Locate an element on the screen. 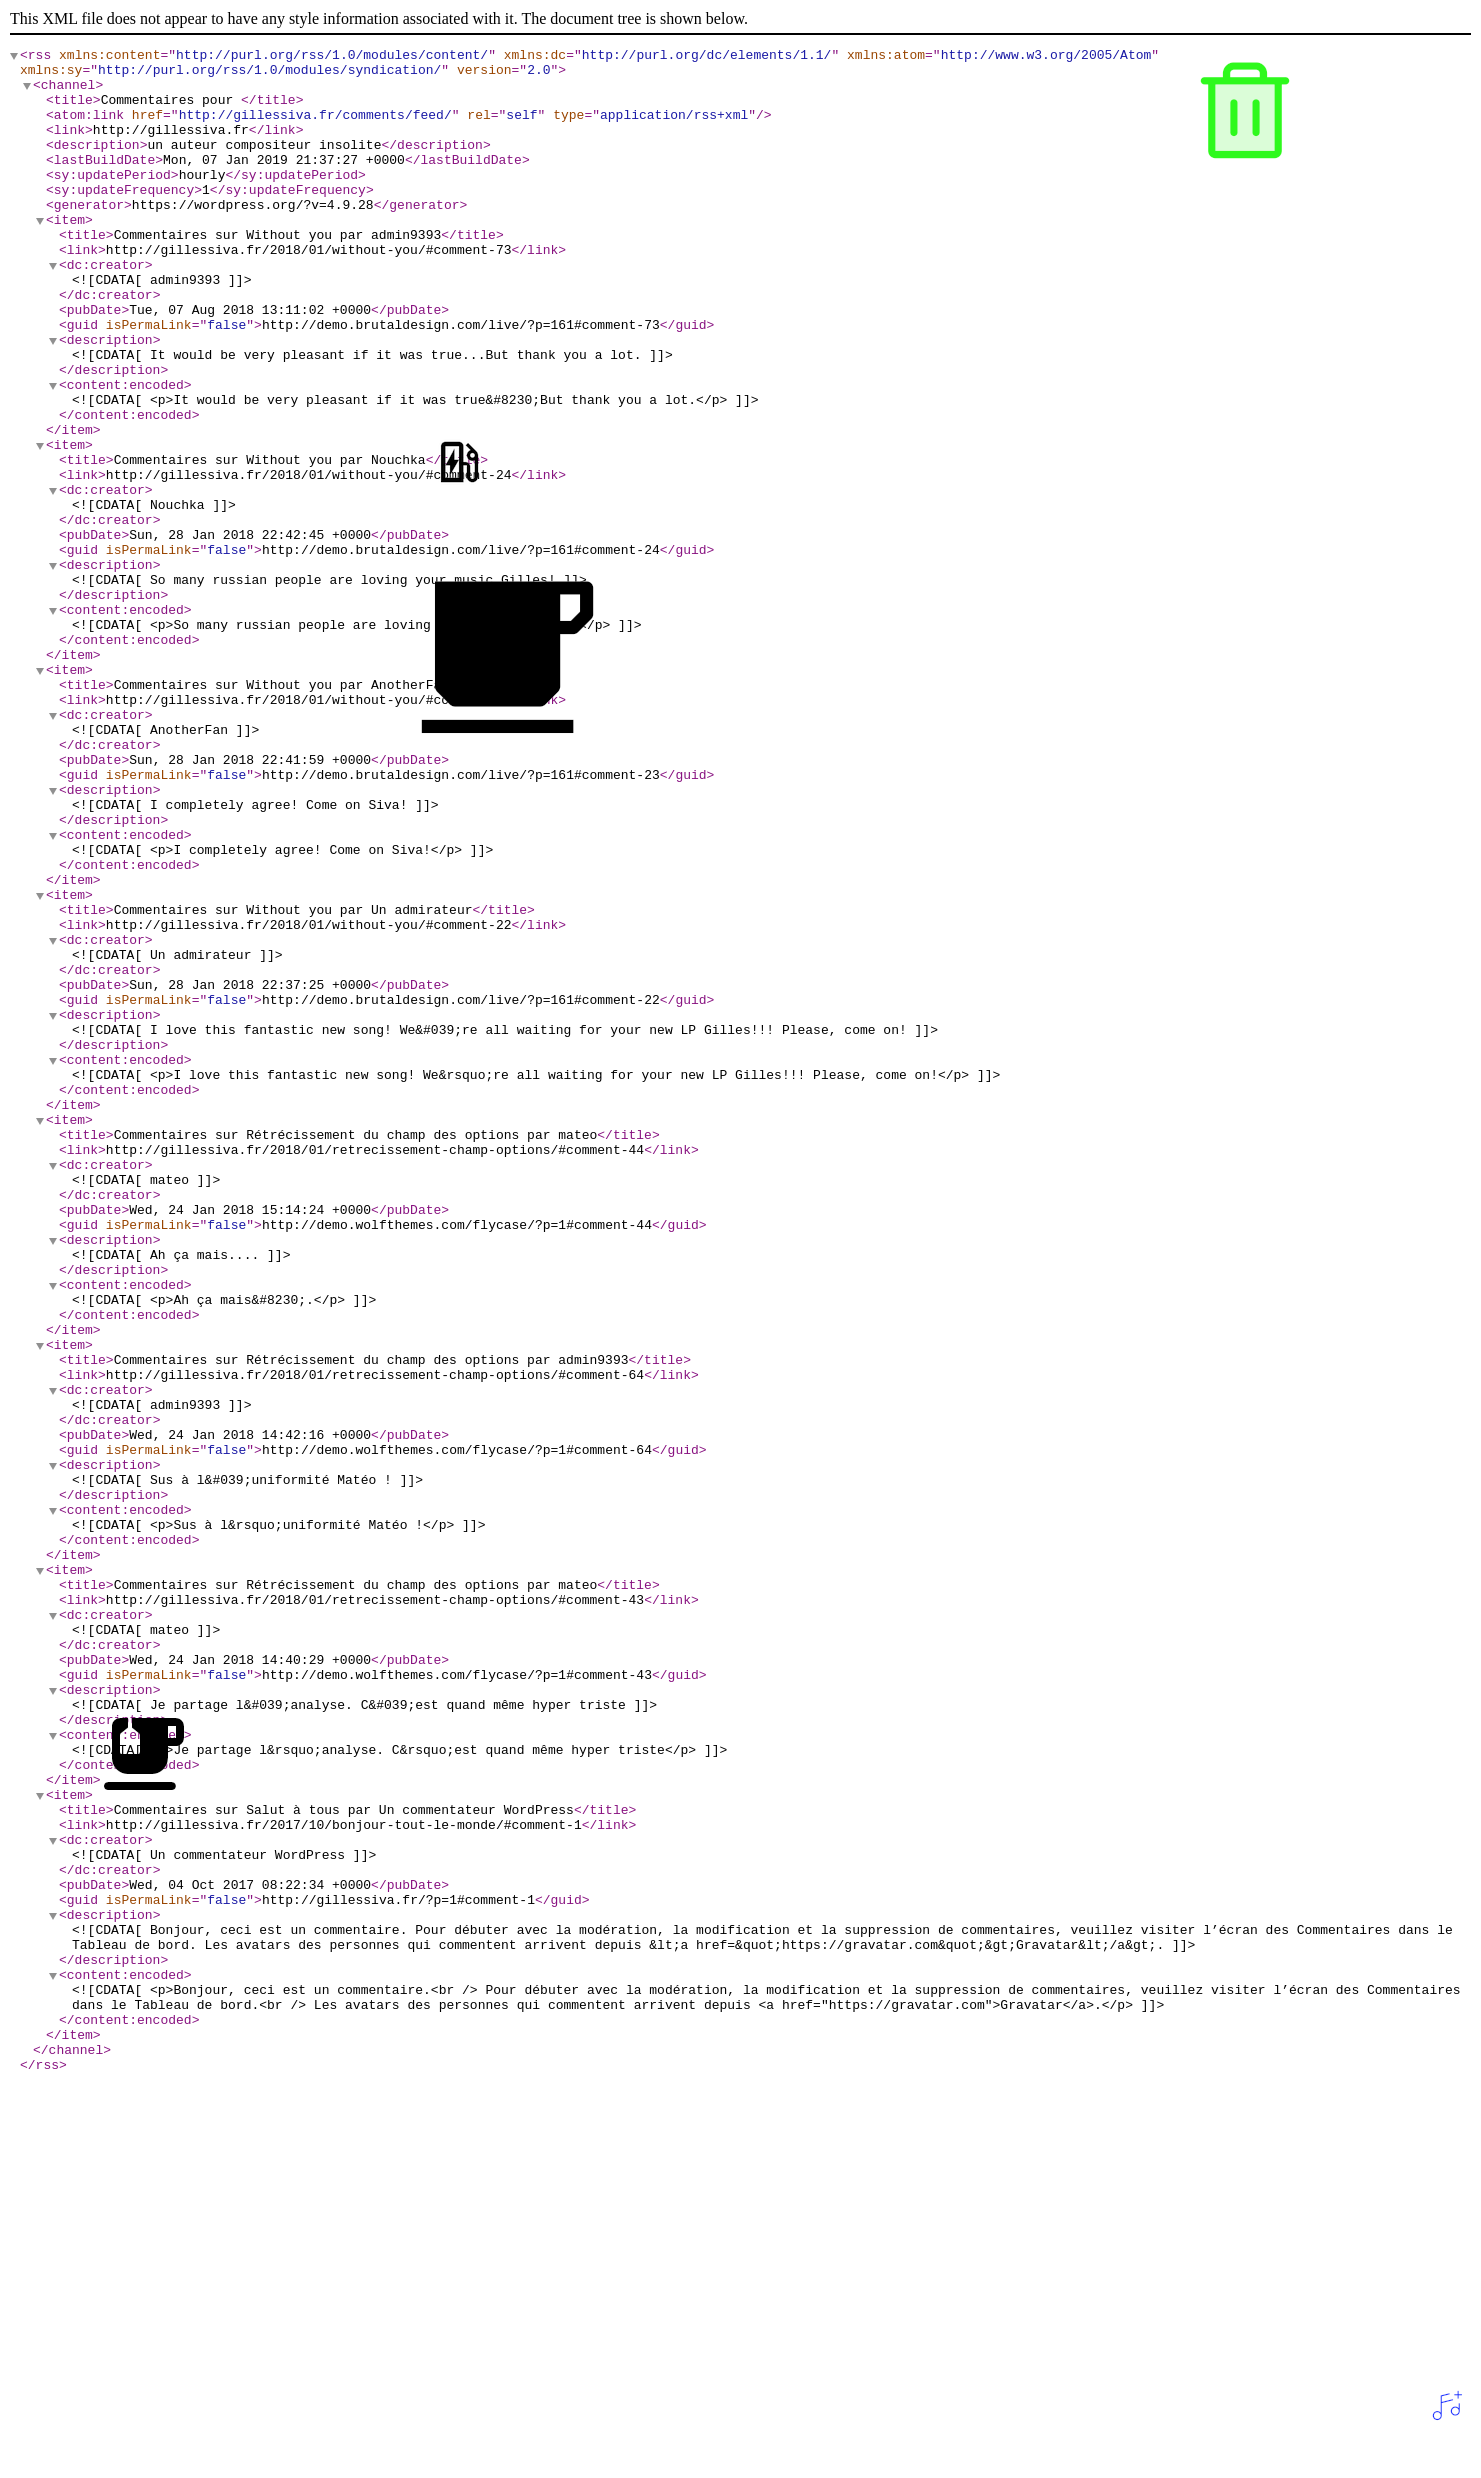 The height and width of the screenshot is (2478, 1481). add a new song to your library is located at coordinates (1448, 2406).